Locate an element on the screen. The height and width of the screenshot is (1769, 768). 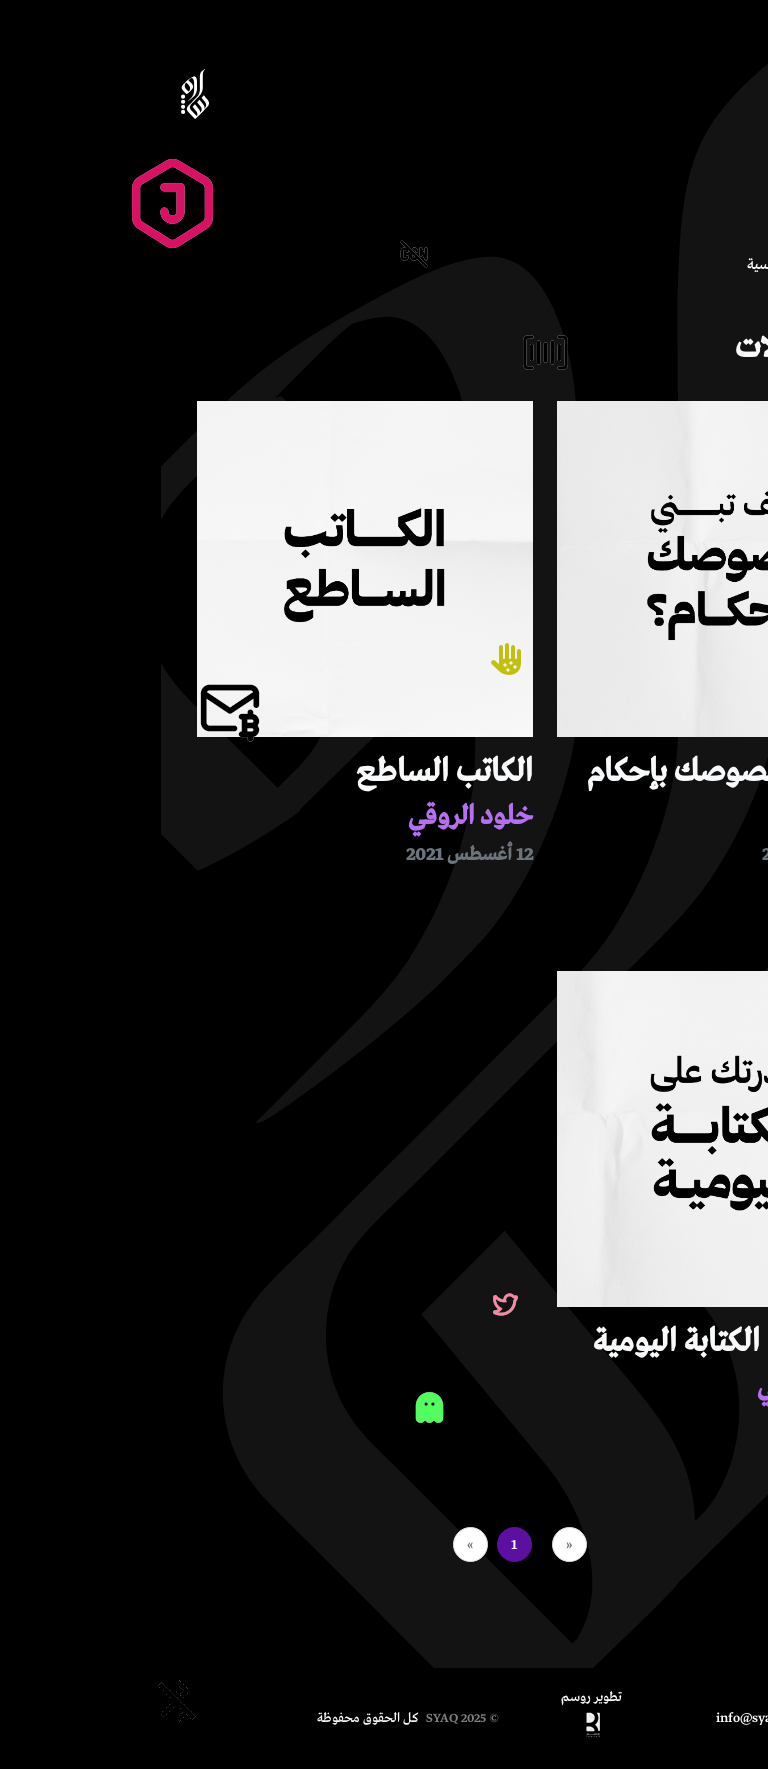
scan a barcode is located at coordinates (545, 352).